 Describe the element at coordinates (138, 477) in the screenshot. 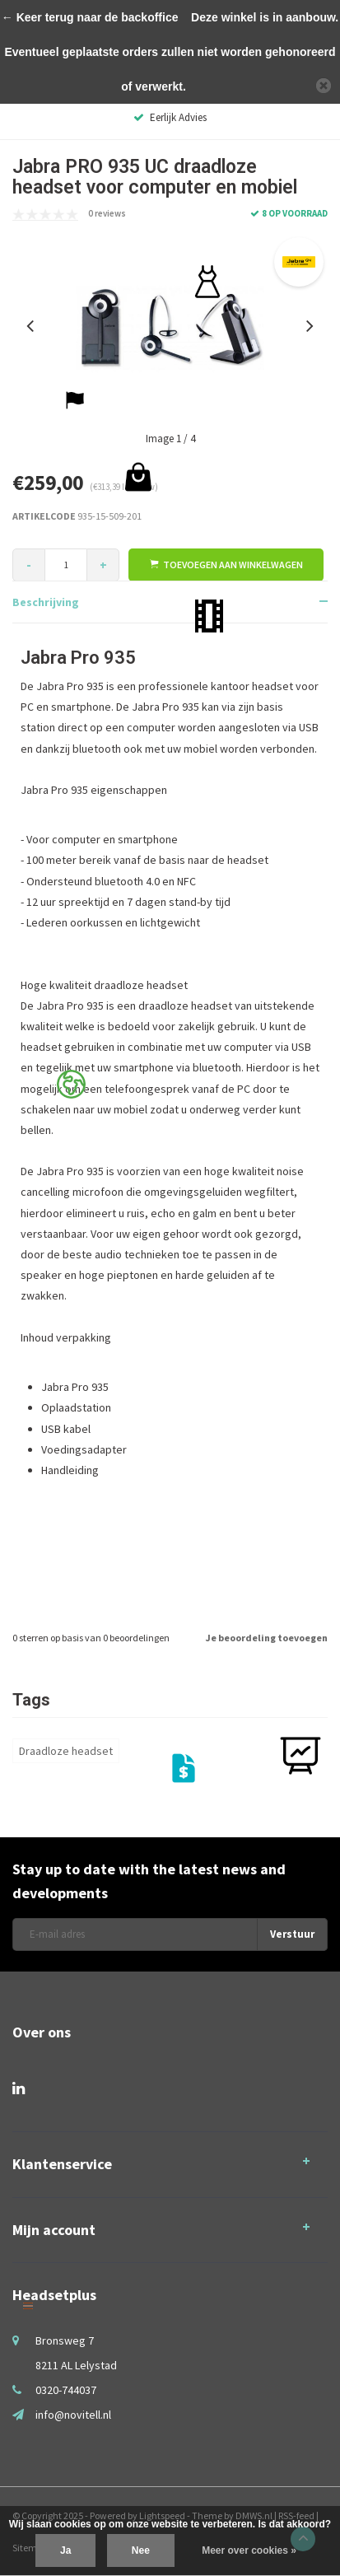

I see `view your shopping cart` at that location.